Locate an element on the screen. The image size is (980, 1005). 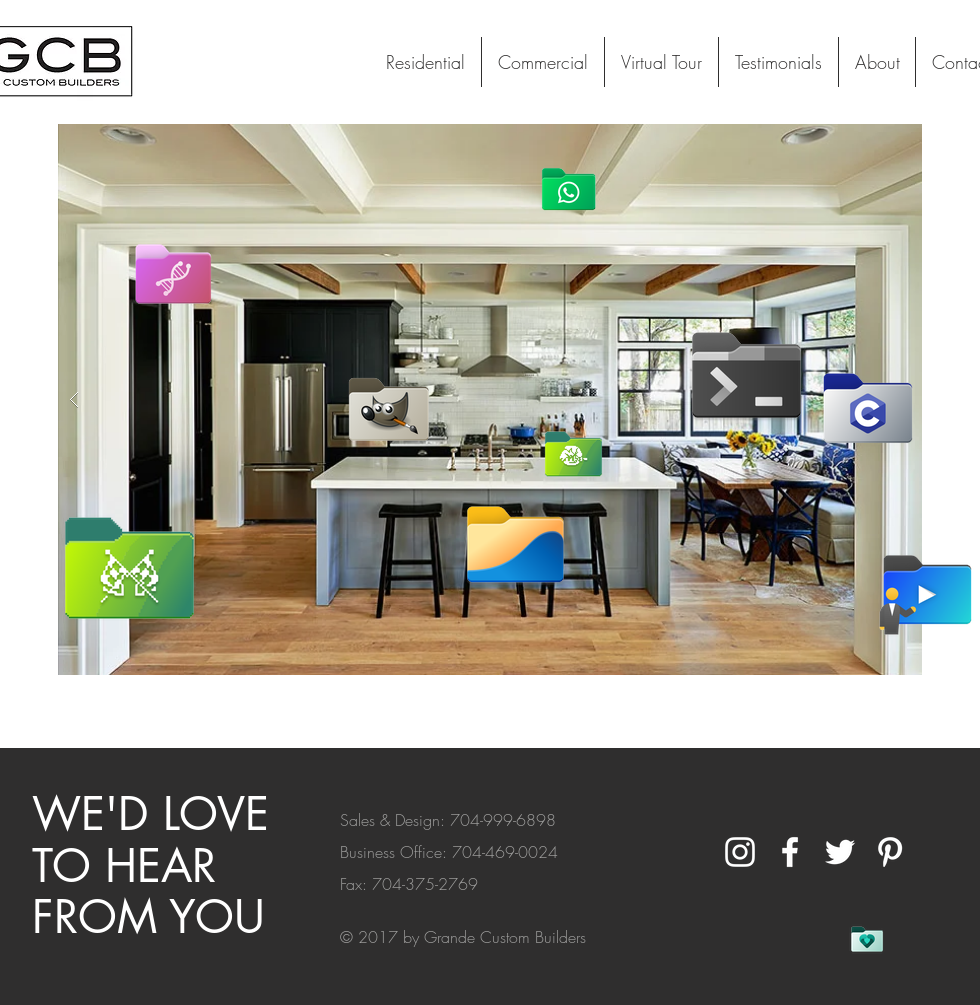
open GIMP project files folder is located at coordinates (388, 411).